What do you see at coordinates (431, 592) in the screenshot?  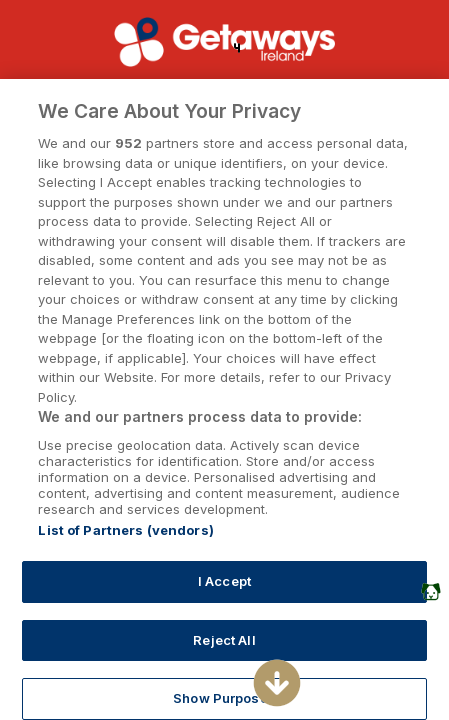 I see `access pet-related features or settings` at bounding box center [431, 592].